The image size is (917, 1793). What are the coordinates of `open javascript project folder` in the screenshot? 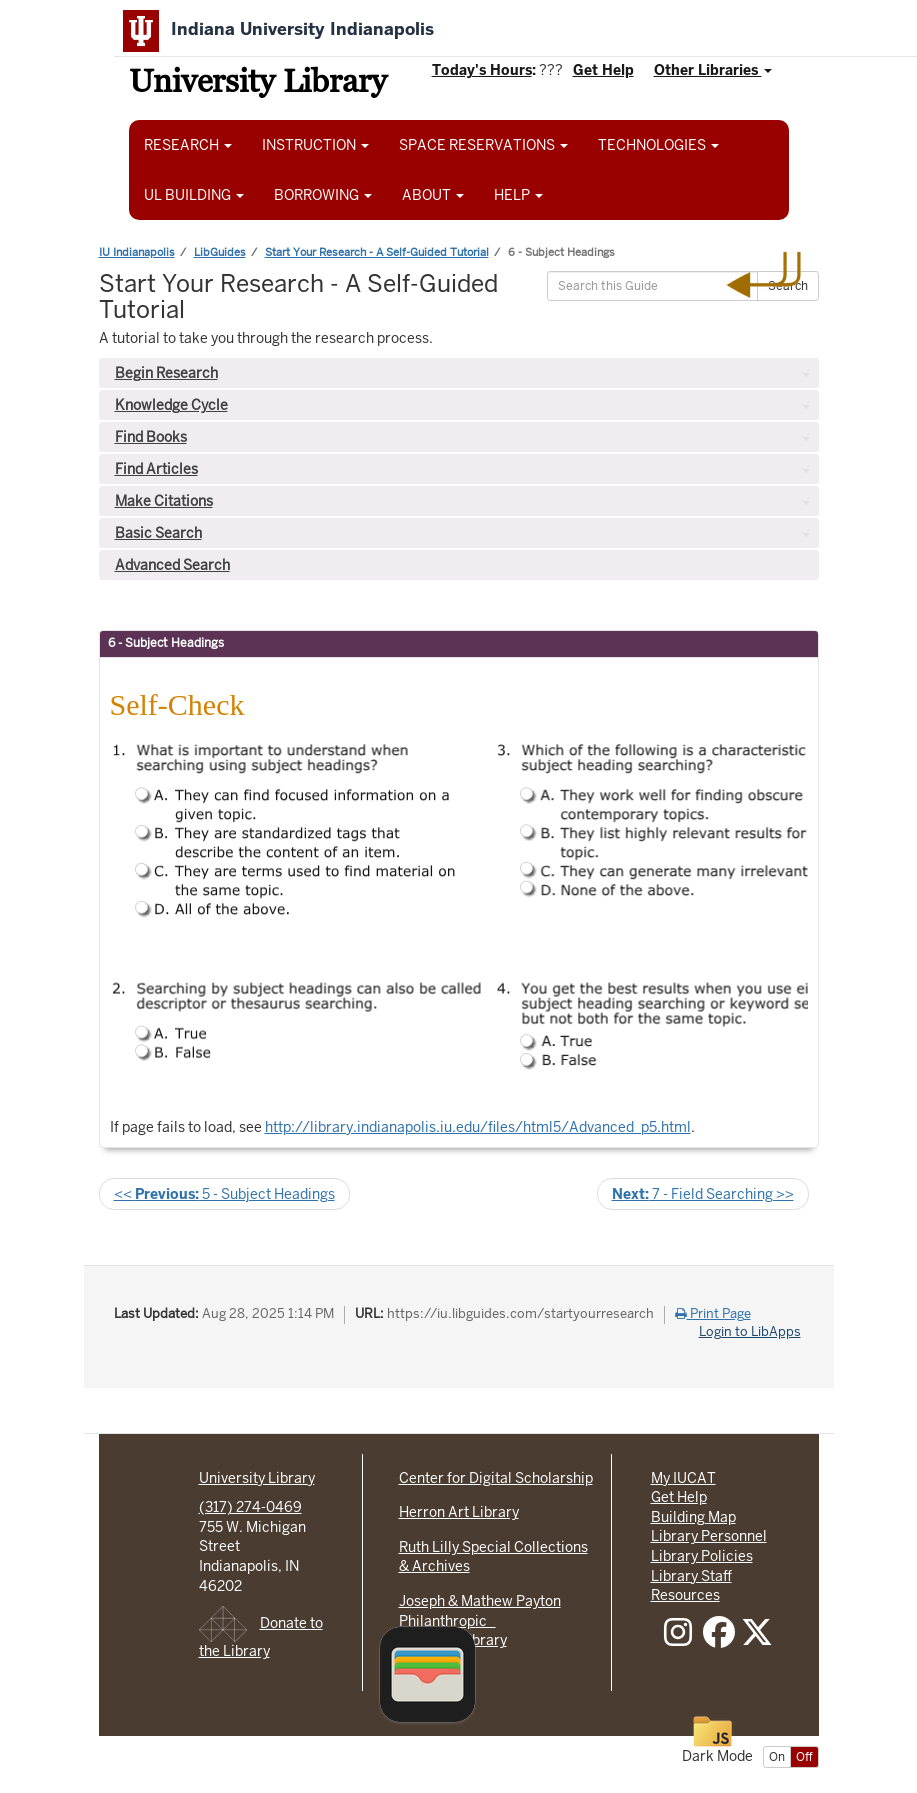 It's located at (712, 1732).